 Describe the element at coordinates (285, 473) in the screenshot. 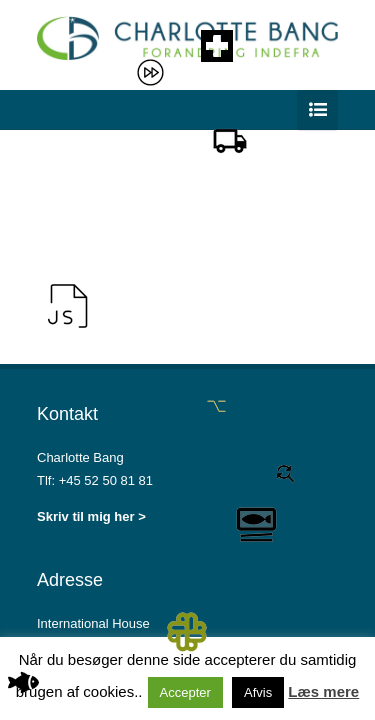

I see `find and replace text or content` at that location.